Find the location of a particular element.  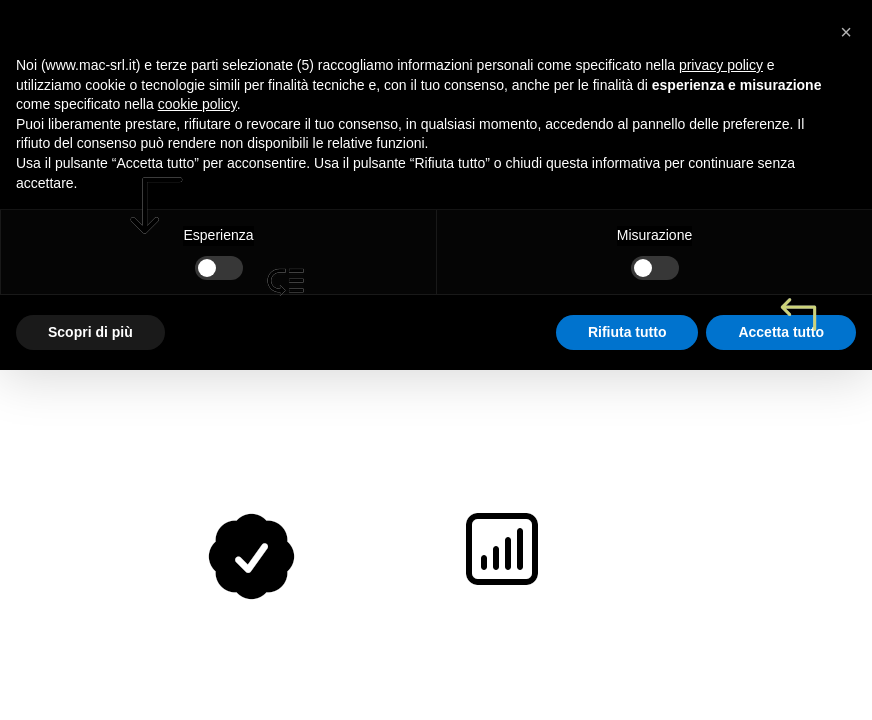

verified account or profile status is located at coordinates (251, 556).